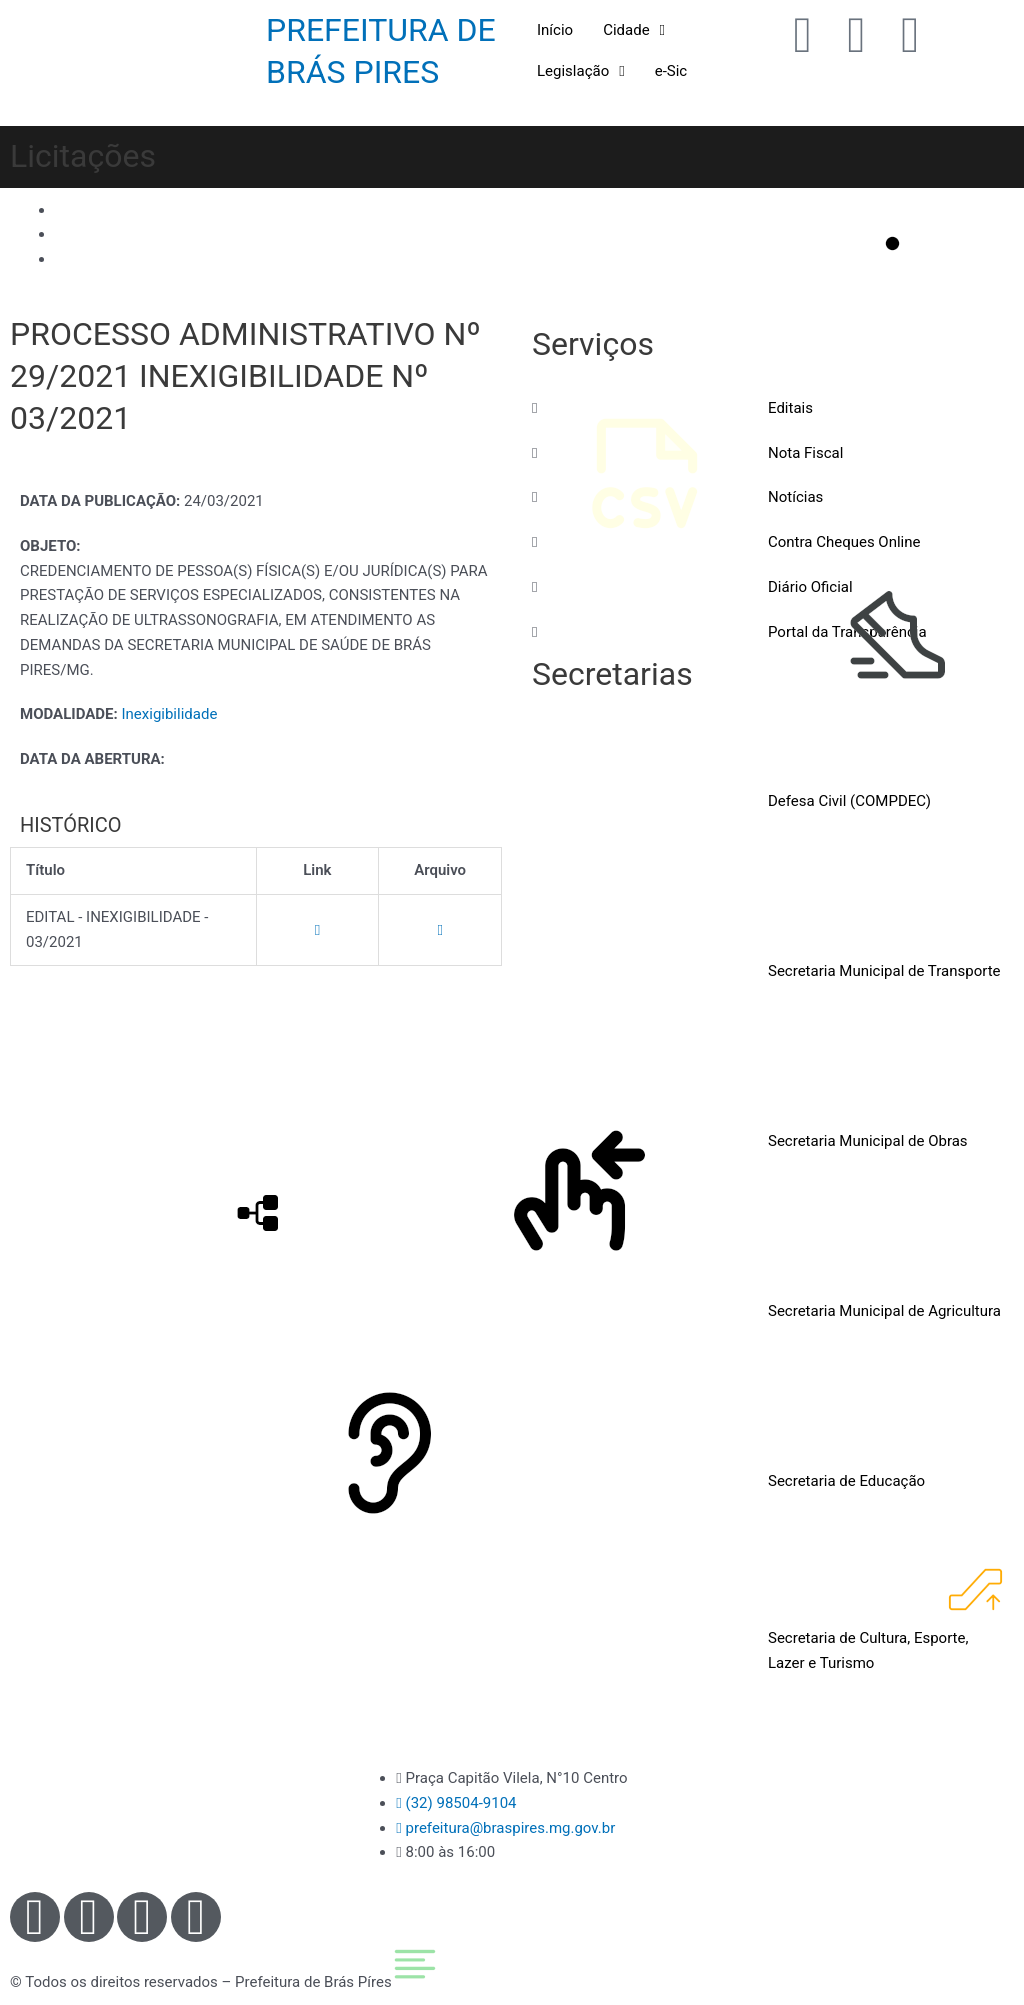  What do you see at coordinates (896, 640) in the screenshot?
I see `start a running or fitness activity` at bounding box center [896, 640].